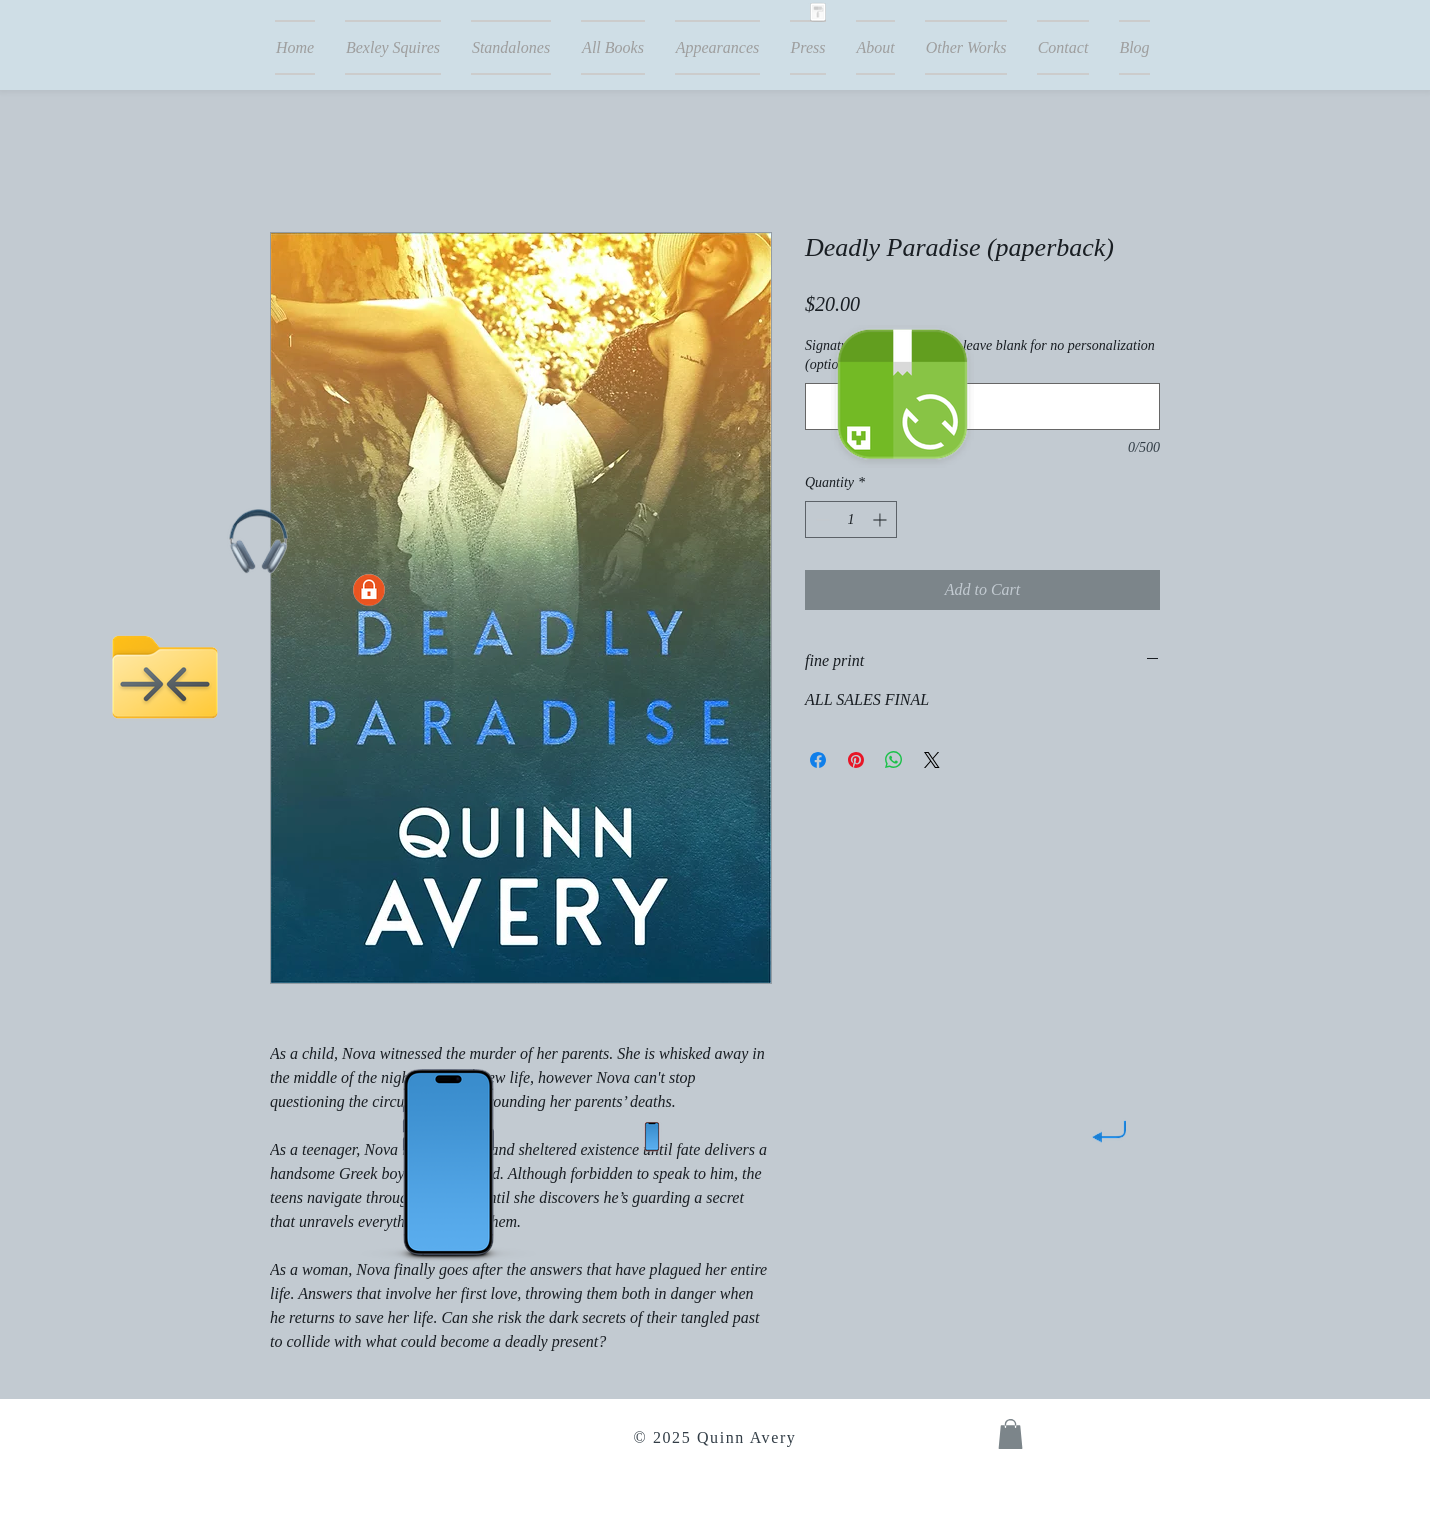 The width and height of the screenshot is (1430, 1516). What do you see at coordinates (369, 590) in the screenshot?
I see `brightness settings are locked` at bounding box center [369, 590].